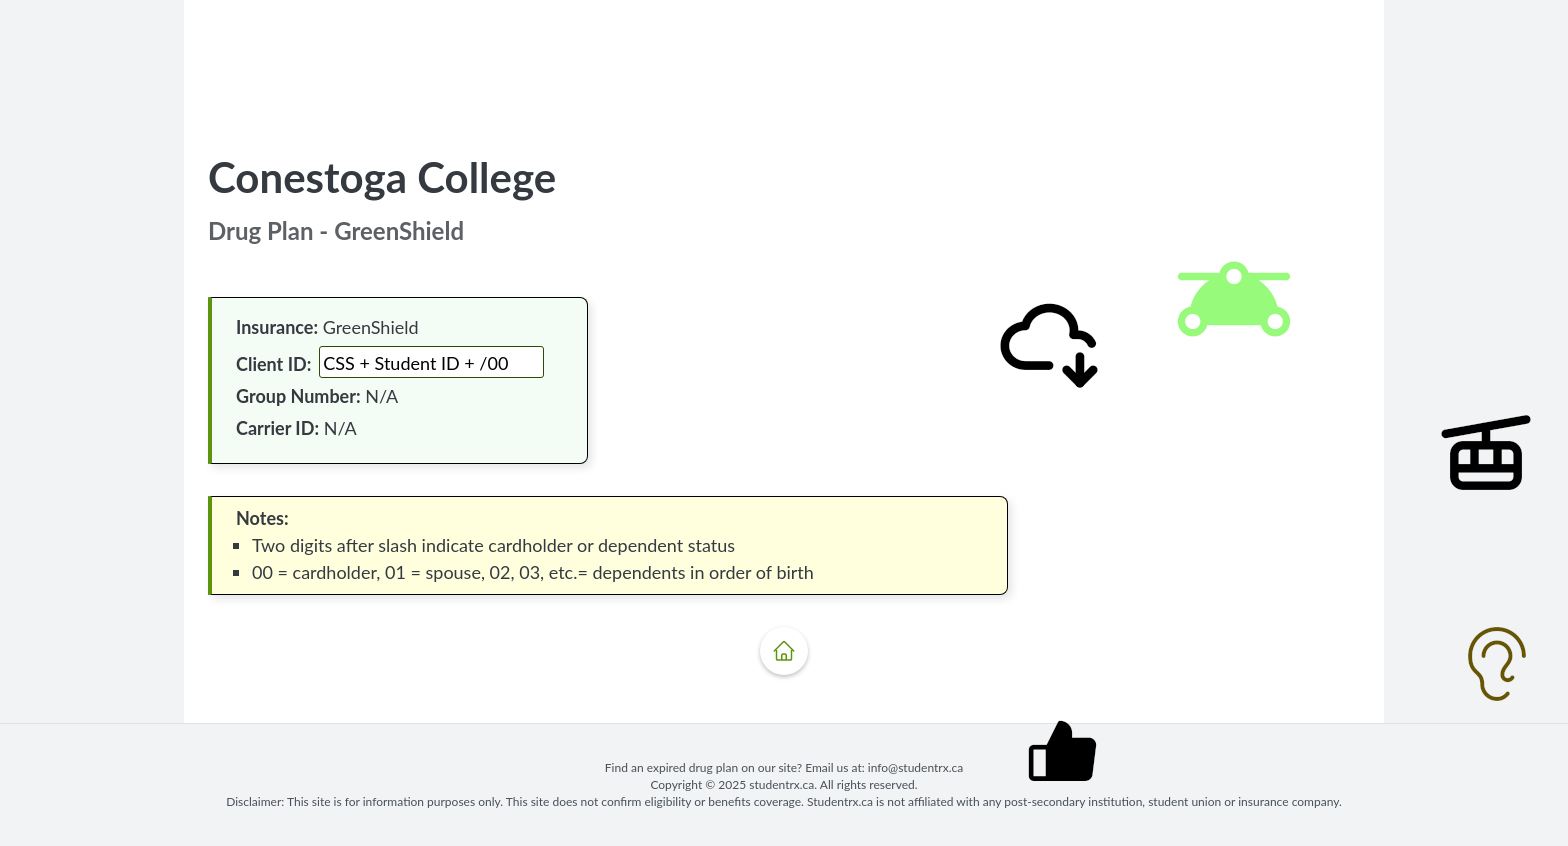 The image size is (1568, 846). I want to click on like or approve content, so click(1062, 754).